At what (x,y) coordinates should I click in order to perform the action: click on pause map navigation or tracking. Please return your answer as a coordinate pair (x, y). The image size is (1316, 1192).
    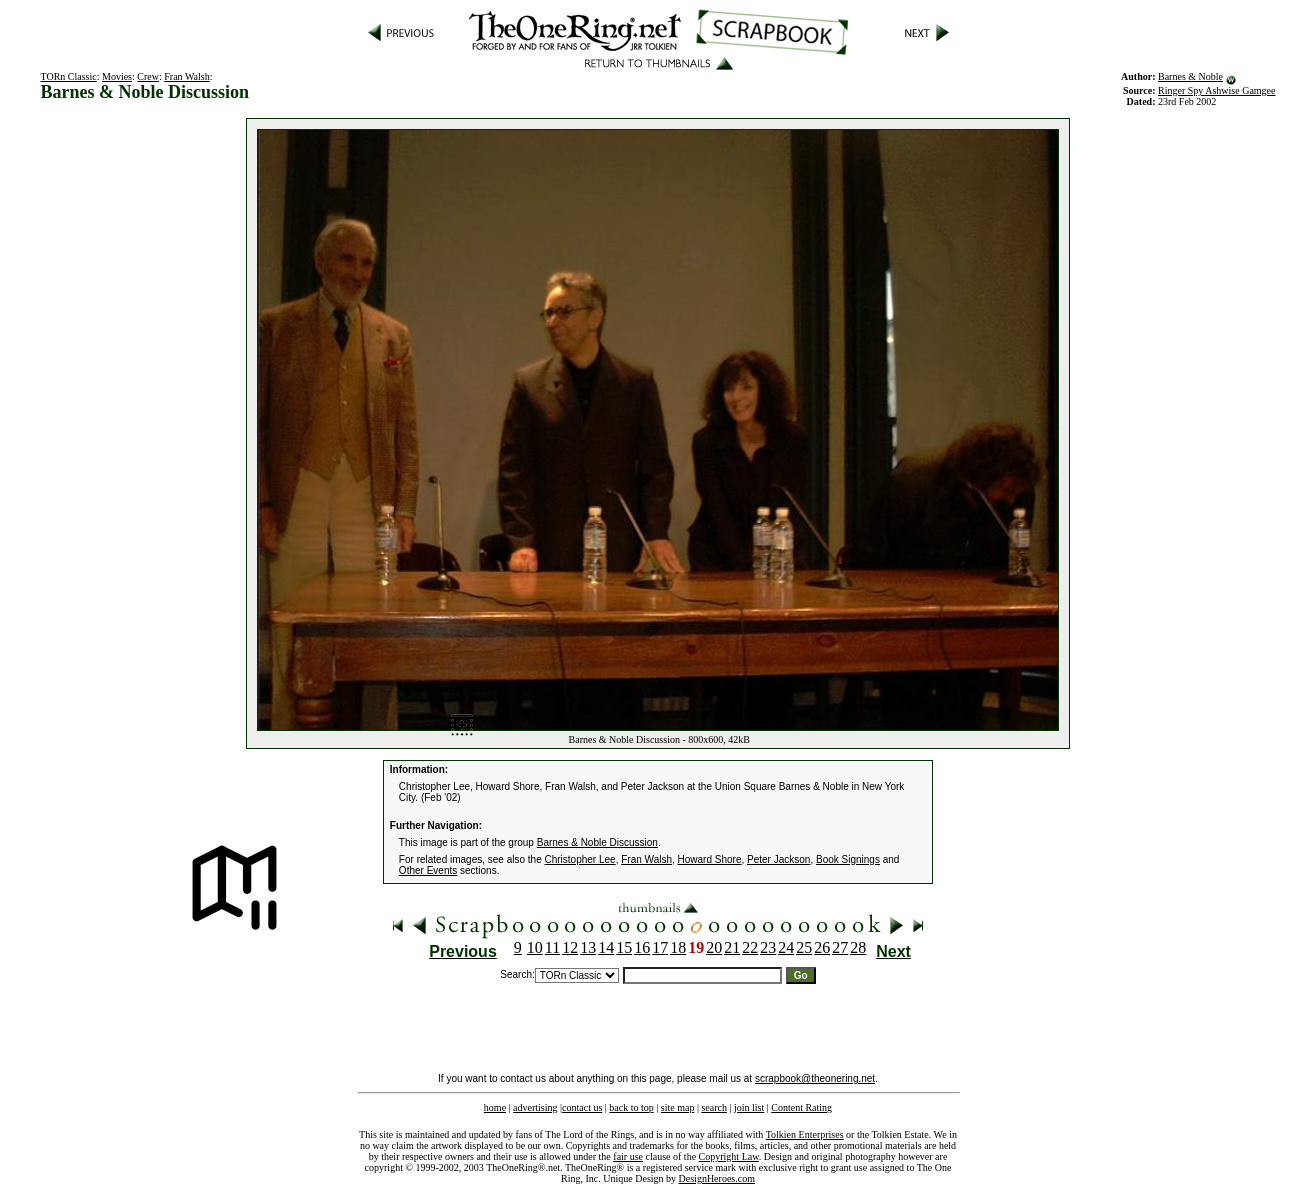
    Looking at the image, I should click on (234, 883).